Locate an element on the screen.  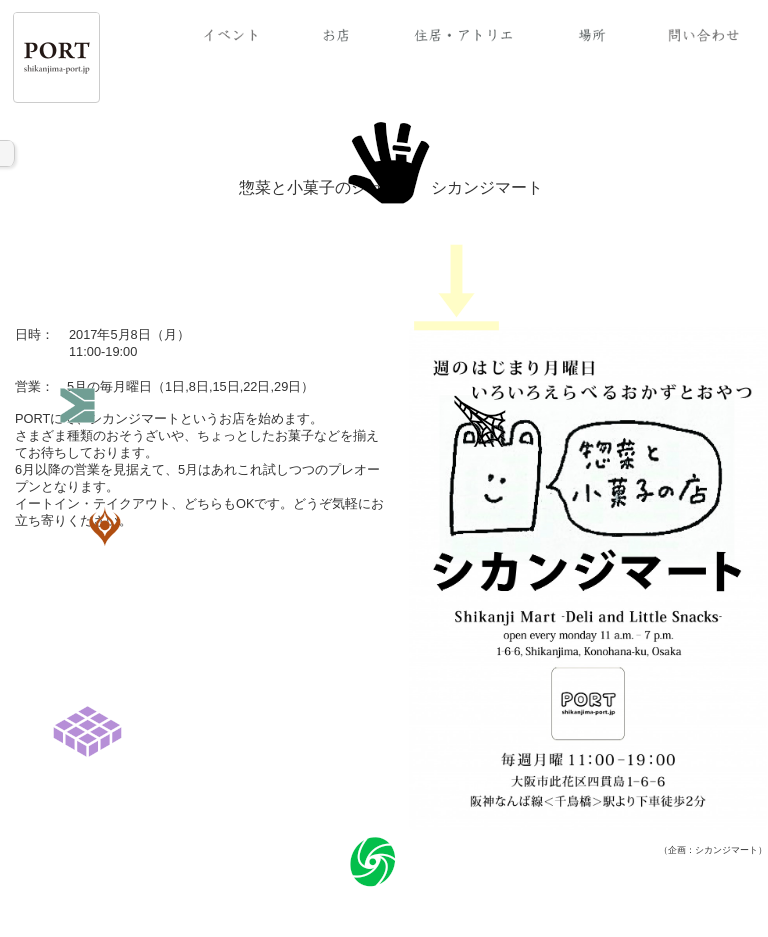
activate web spit ability is located at coordinates (479, 421).